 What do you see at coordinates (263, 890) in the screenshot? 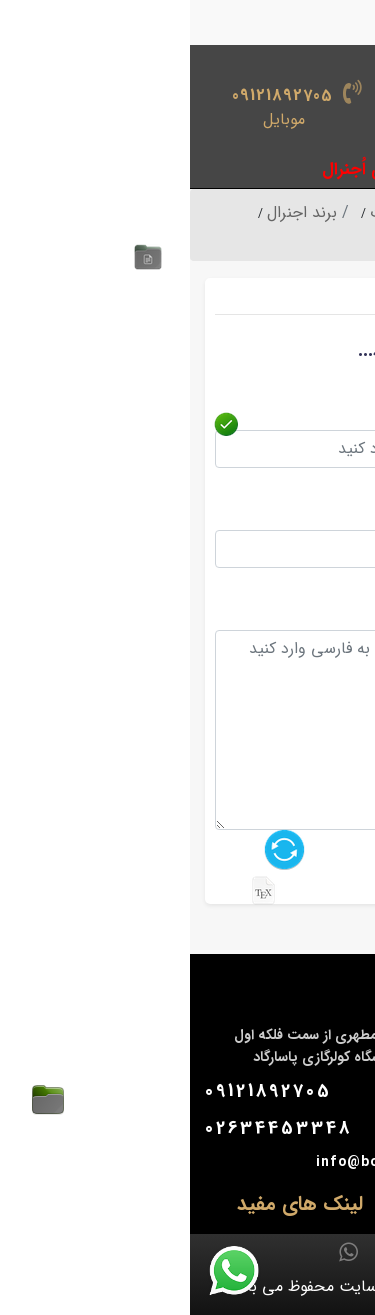
I see `a LaTeX or TeX document file` at bounding box center [263, 890].